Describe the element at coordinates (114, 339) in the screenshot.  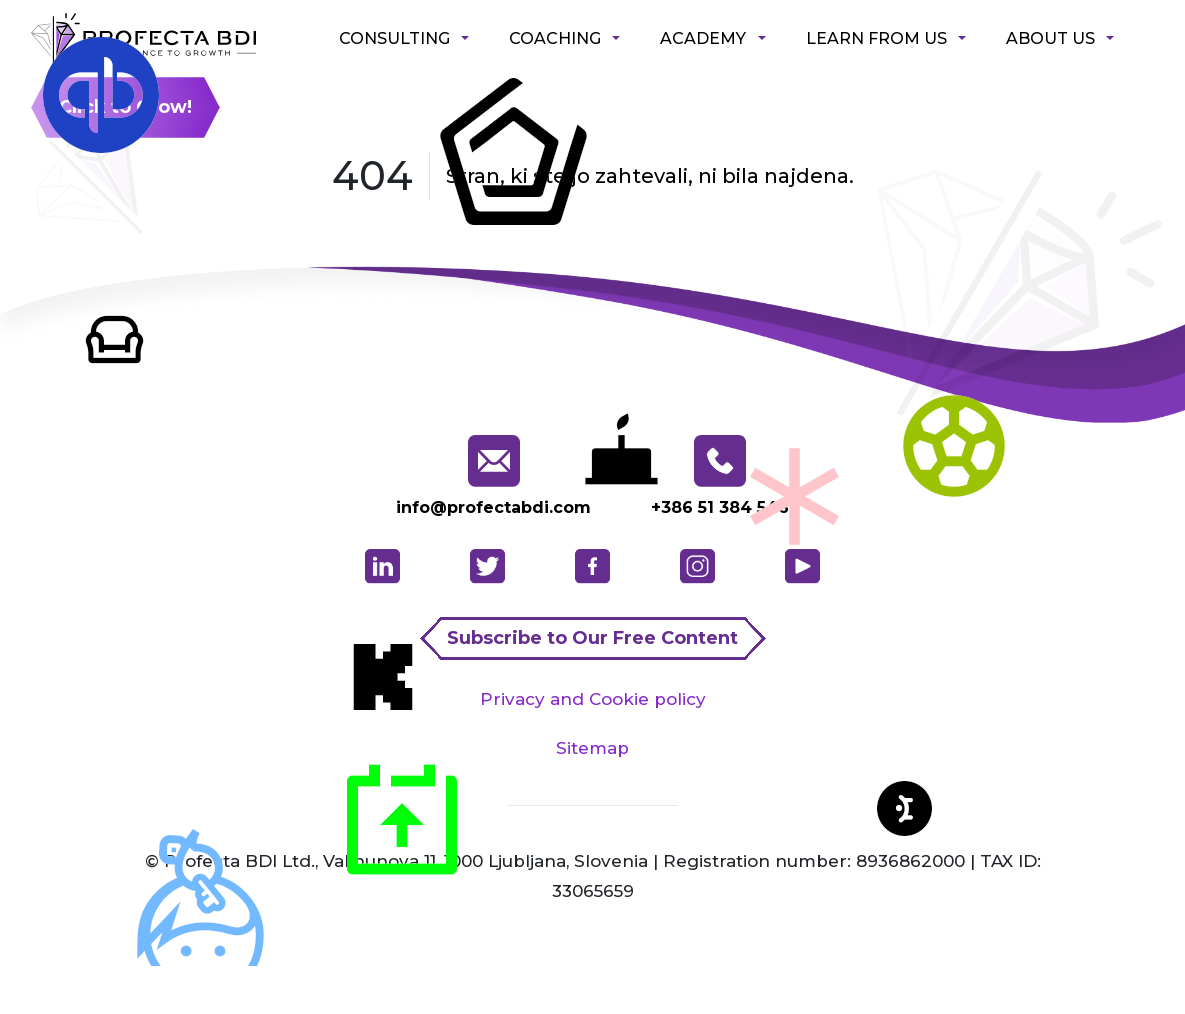
I see `browse furniture or home decor items` at that location.